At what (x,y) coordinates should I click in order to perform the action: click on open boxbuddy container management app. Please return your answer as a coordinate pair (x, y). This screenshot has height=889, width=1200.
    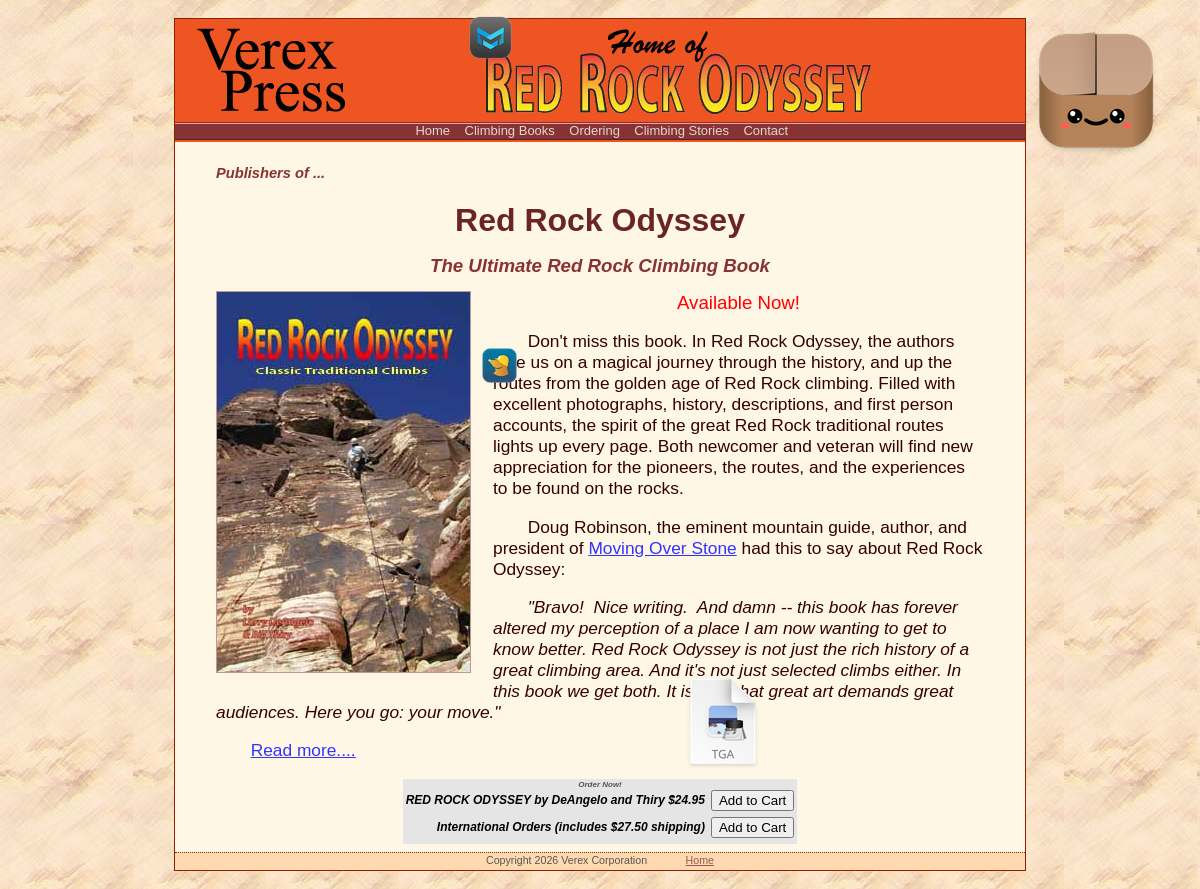
    Looking at the image, I should click on (1096, 91).